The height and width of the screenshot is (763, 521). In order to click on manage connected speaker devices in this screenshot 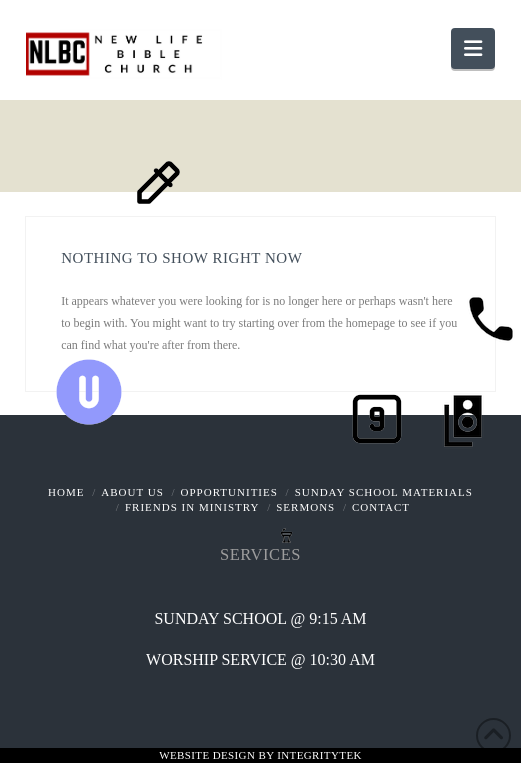, I will do `click(463, 421)`.